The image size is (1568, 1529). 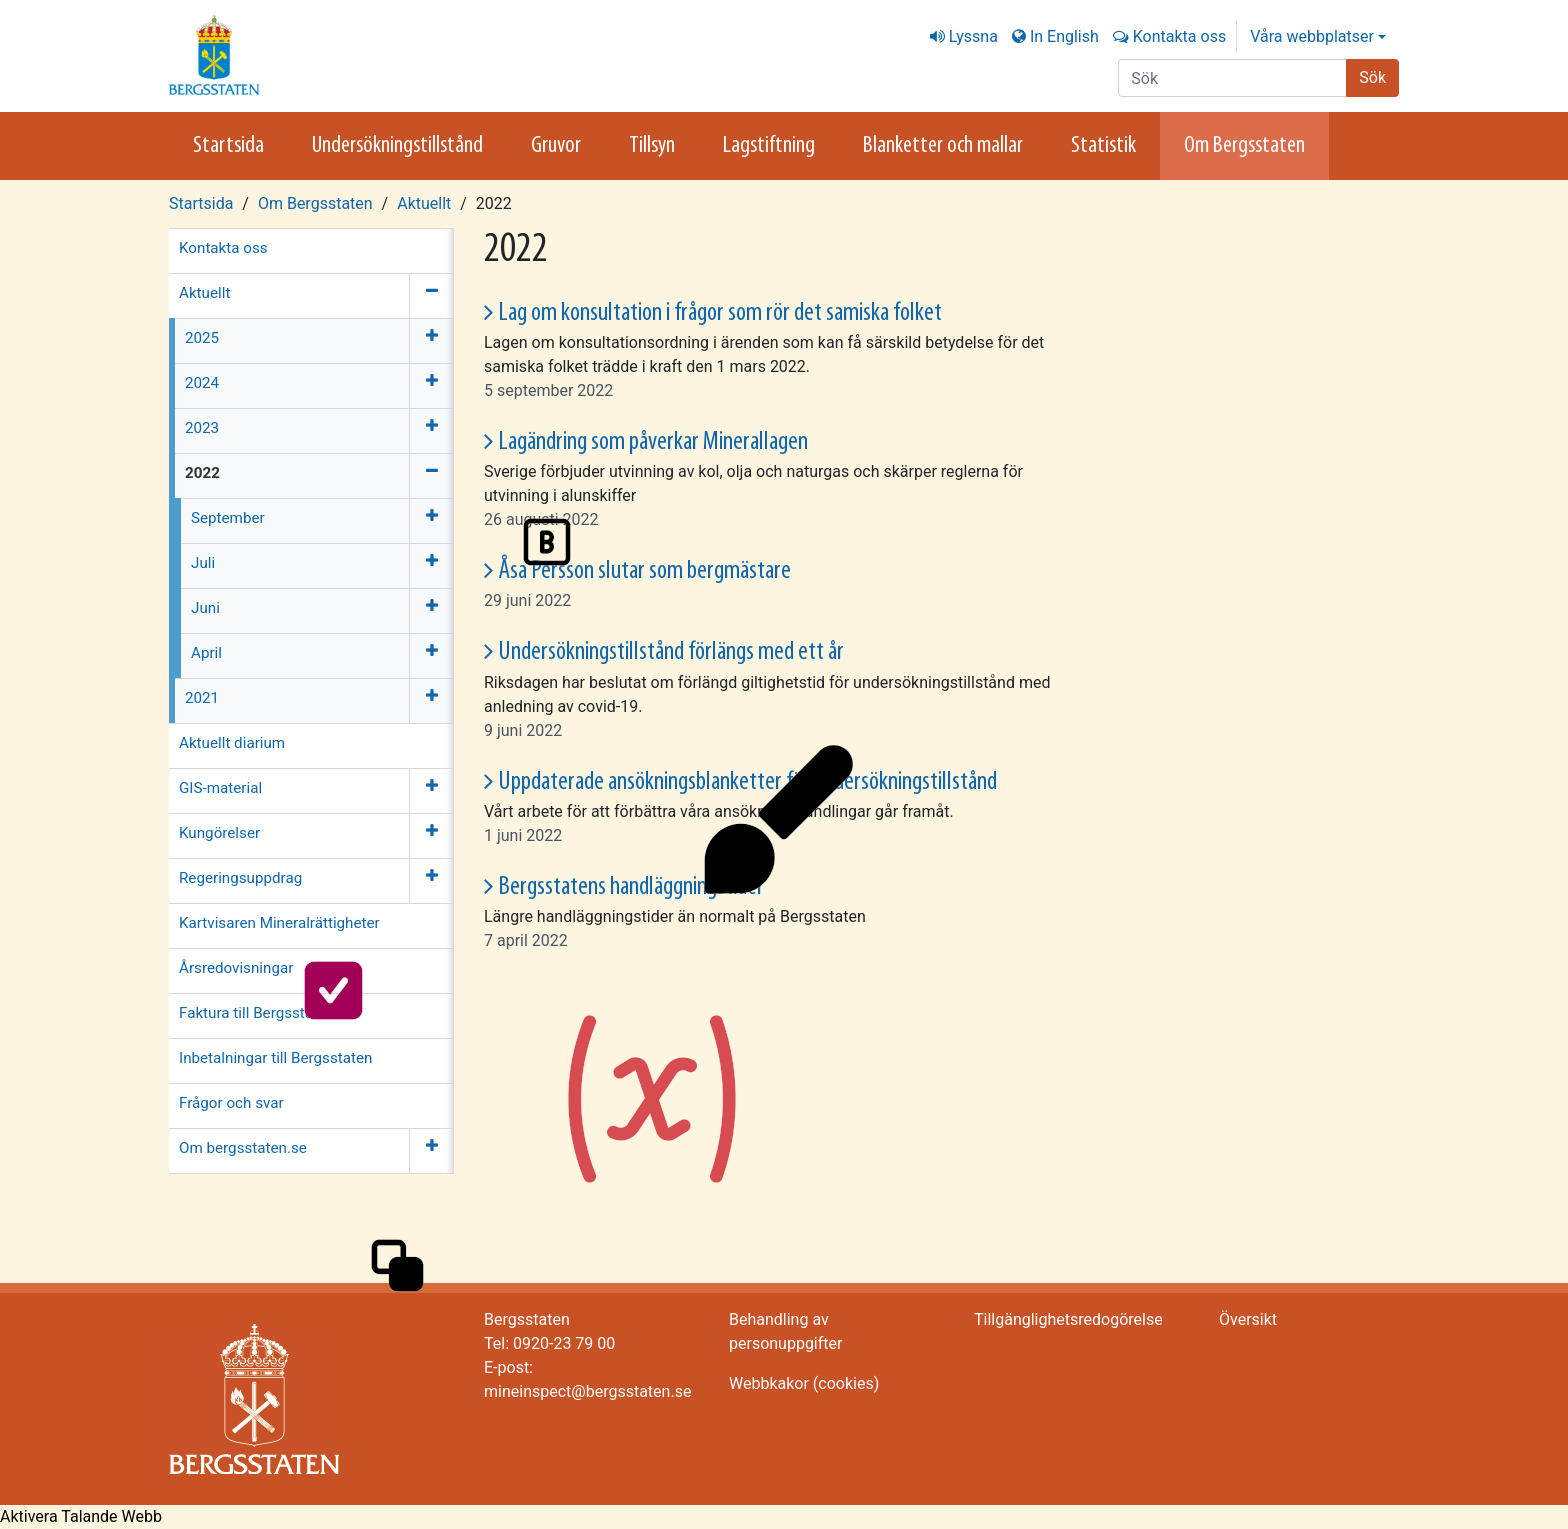 I want to click on access brush or painting tools, so click(x=778, y=819).